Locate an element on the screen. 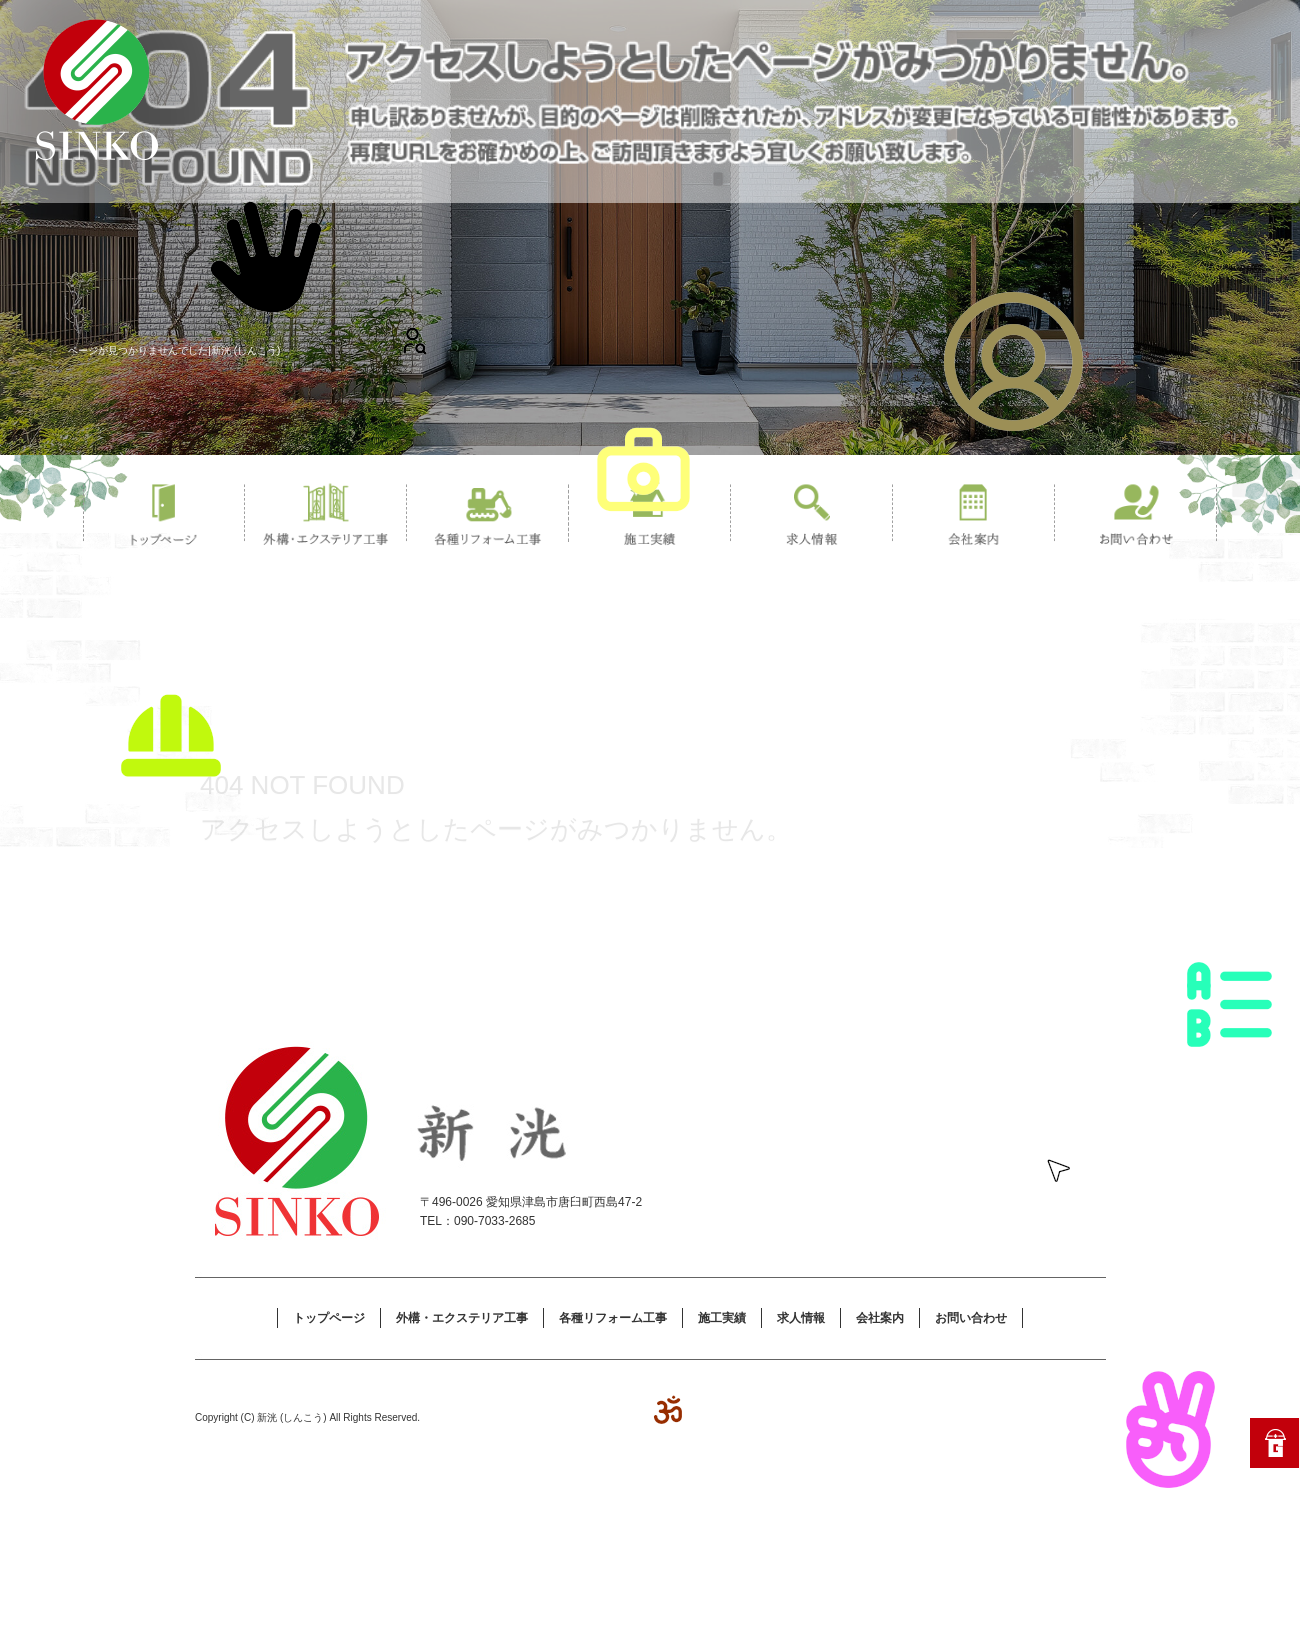 This screenshot has width=1300, height=1628. toggle alphabetical list view is located at coordinates (1229, 1004).